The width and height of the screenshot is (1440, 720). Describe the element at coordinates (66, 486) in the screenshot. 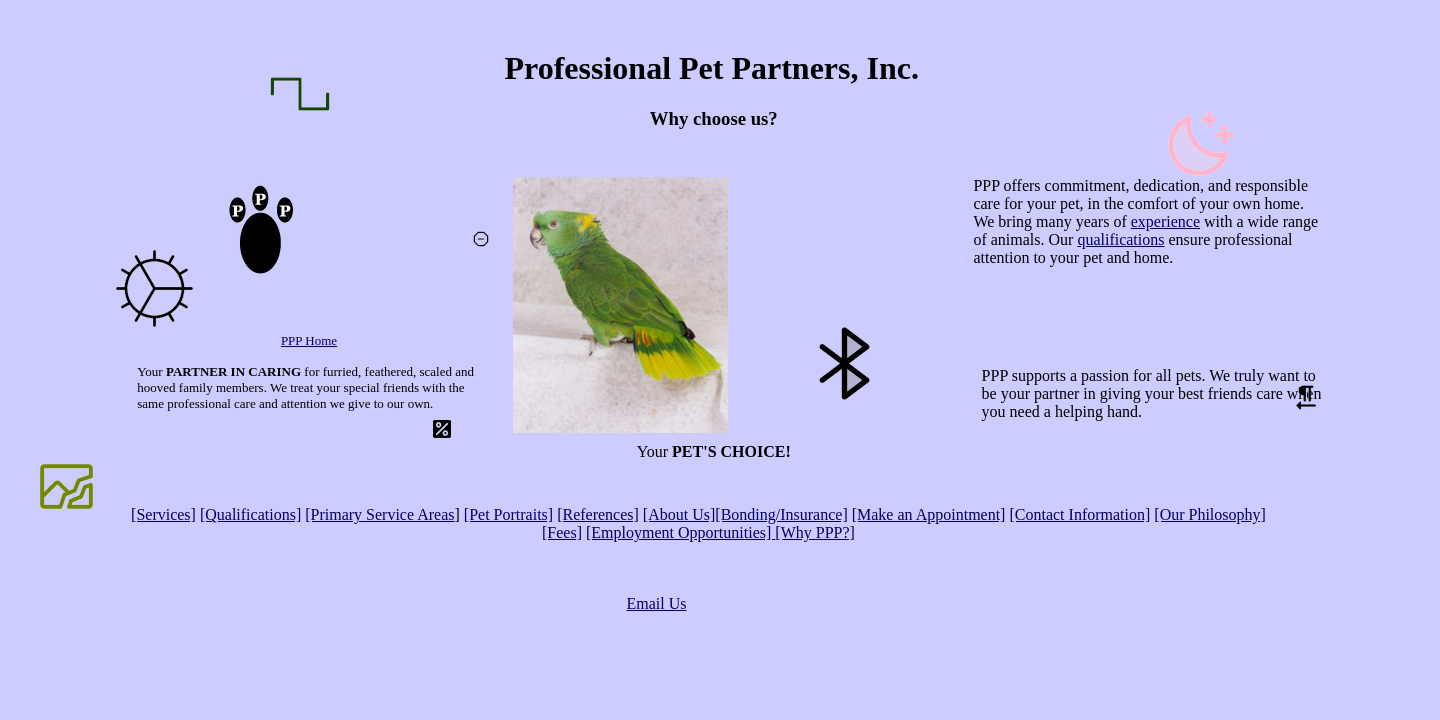

I see `indicates a broken or corrupted image file` at that location.